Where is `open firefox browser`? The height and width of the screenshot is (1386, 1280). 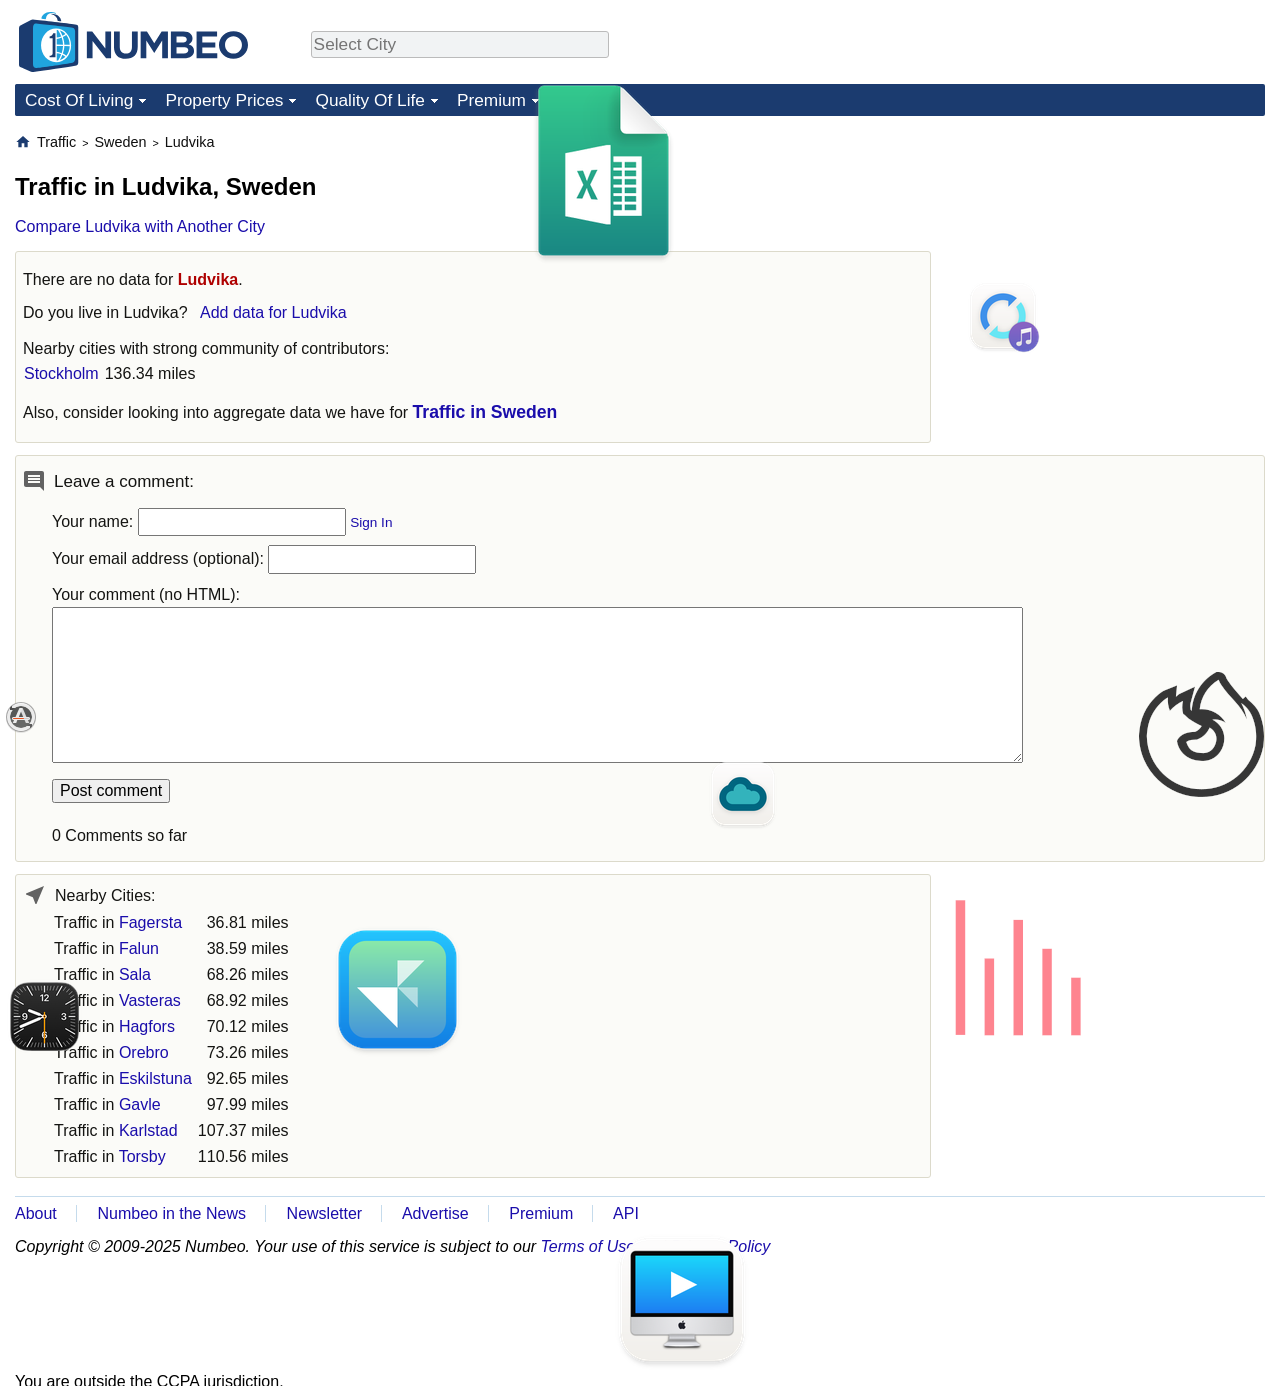 open firefox browser is located at coordinates (1201, 734).